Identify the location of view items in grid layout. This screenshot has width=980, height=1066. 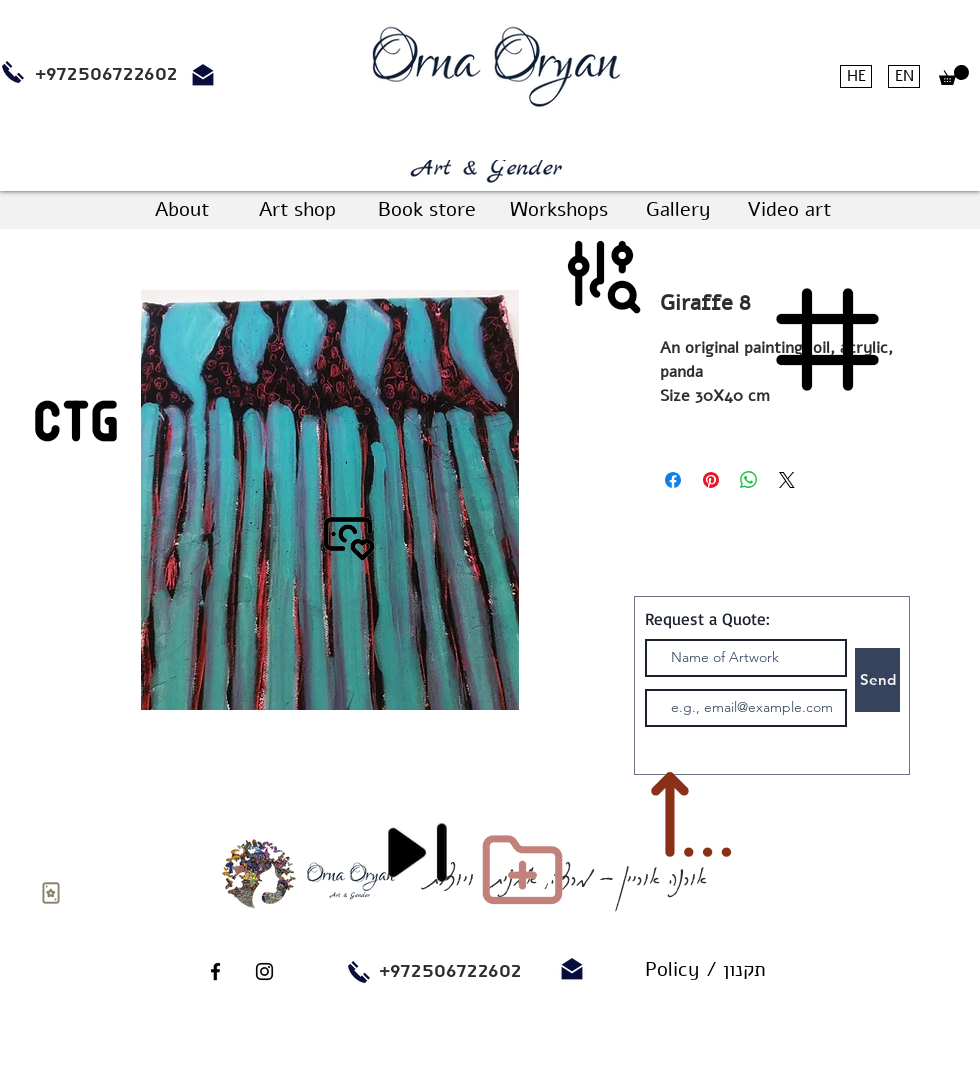
(827, 339).